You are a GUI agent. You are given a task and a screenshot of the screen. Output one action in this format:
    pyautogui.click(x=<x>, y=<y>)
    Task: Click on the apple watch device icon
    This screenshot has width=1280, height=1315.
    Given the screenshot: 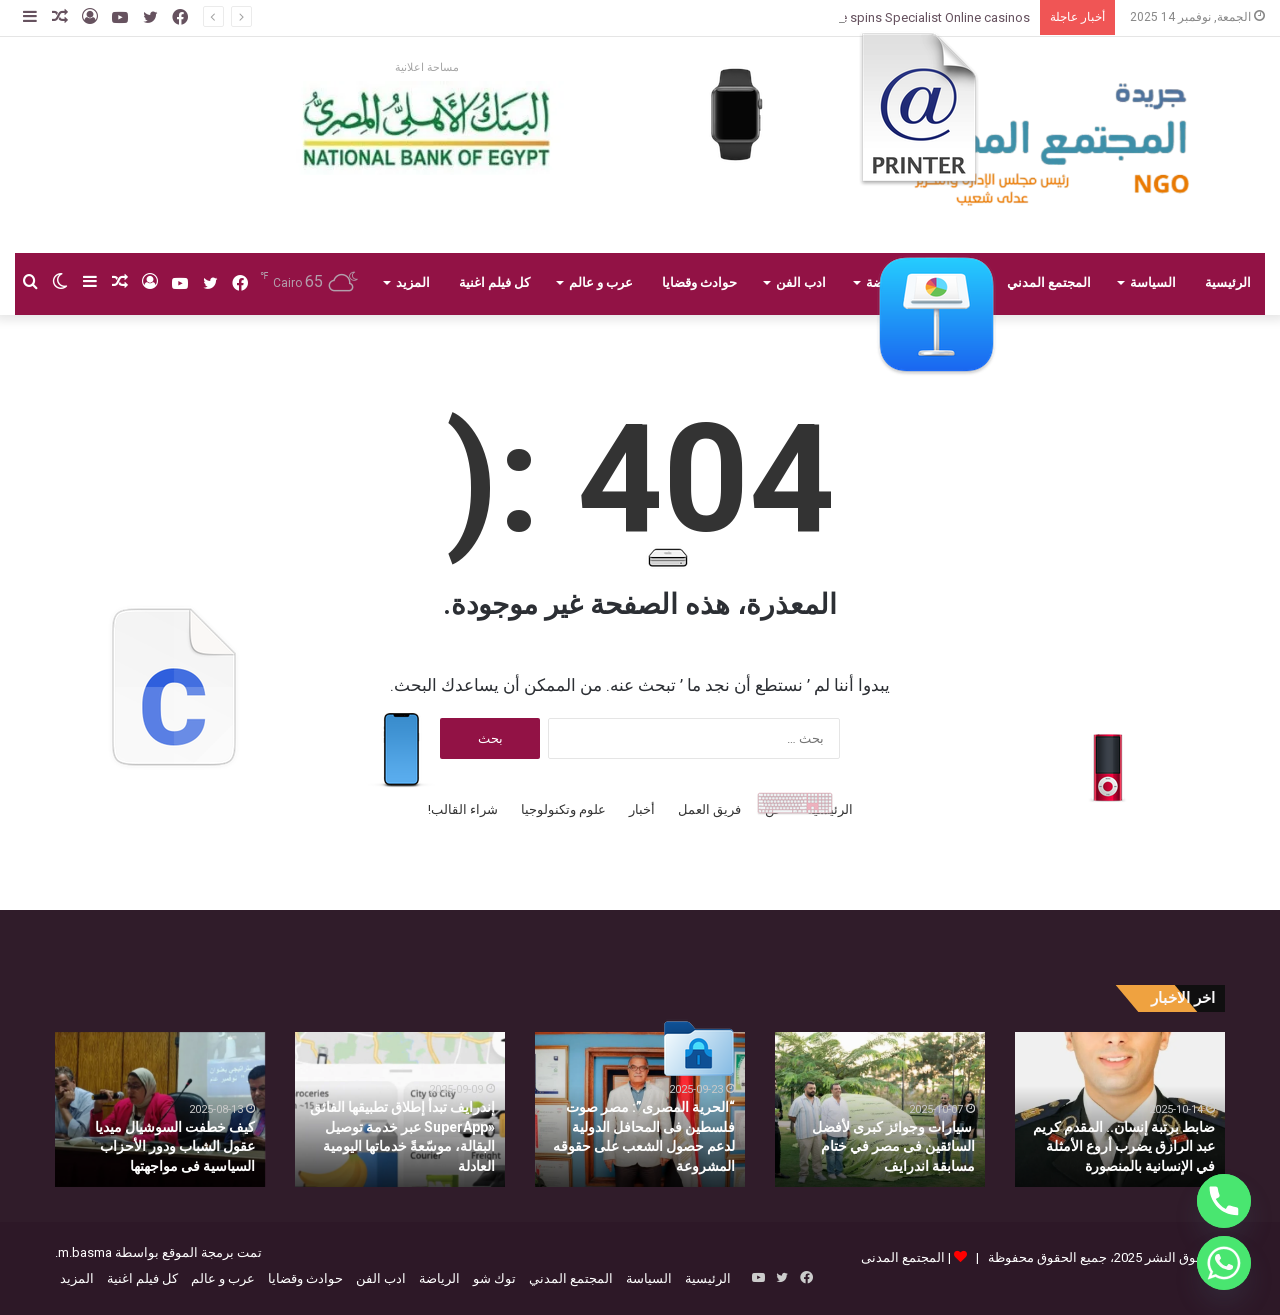 What is the action you would take?
    pyautogui.click(x=735, y=114)
    